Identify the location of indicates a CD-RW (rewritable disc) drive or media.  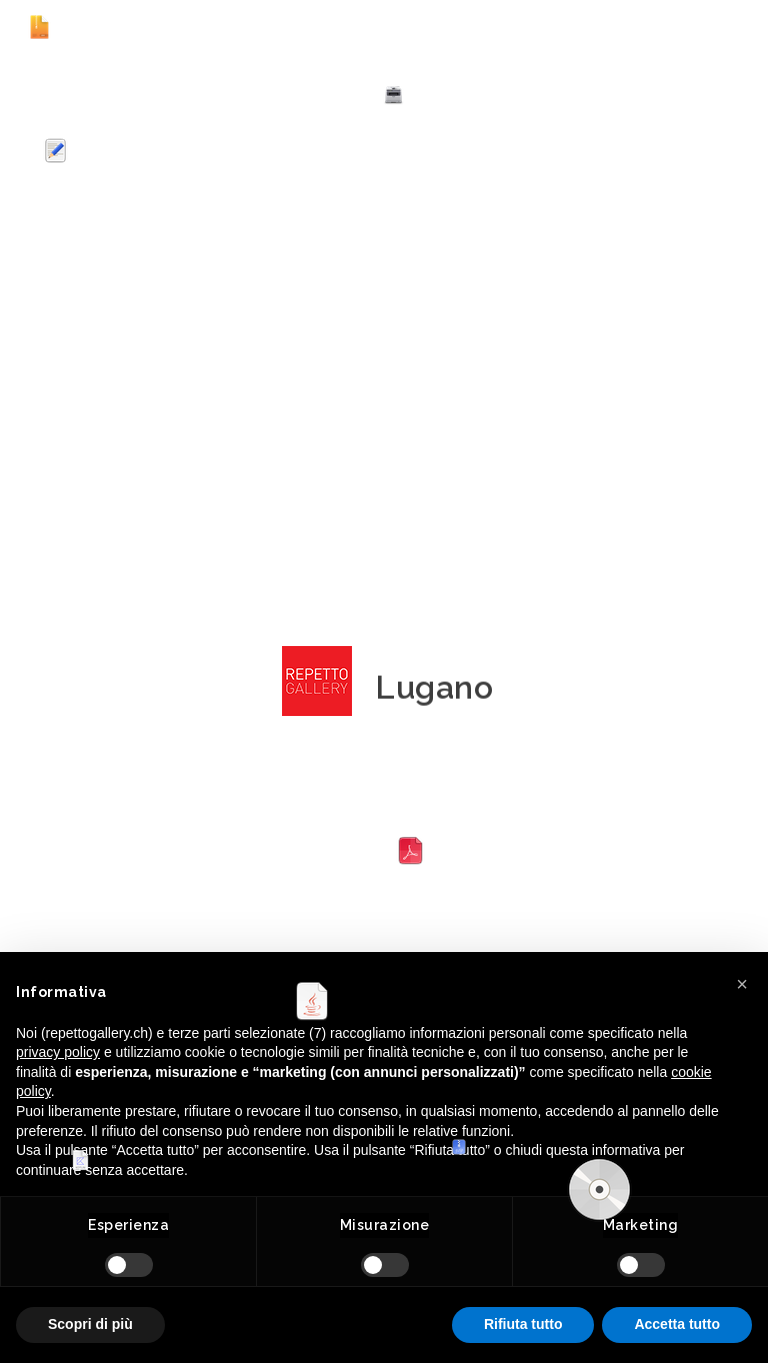
(599, 1189).